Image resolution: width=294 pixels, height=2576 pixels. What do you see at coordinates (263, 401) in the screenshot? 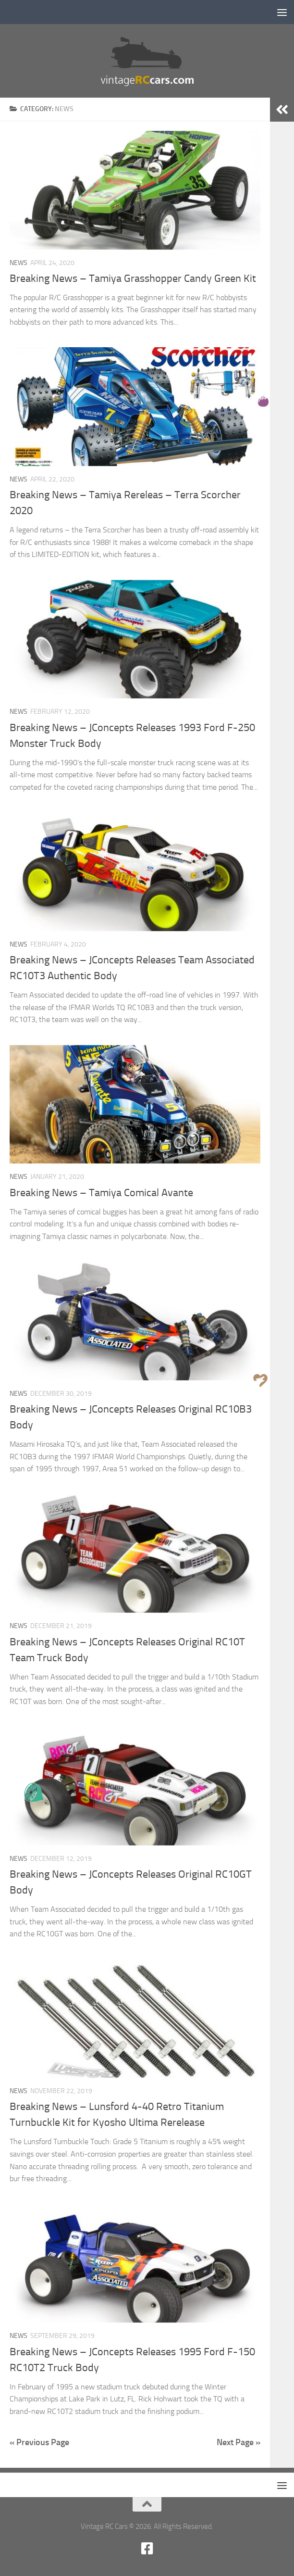
I see `select tomato as an ingredient` at bounding box center [263, 401].